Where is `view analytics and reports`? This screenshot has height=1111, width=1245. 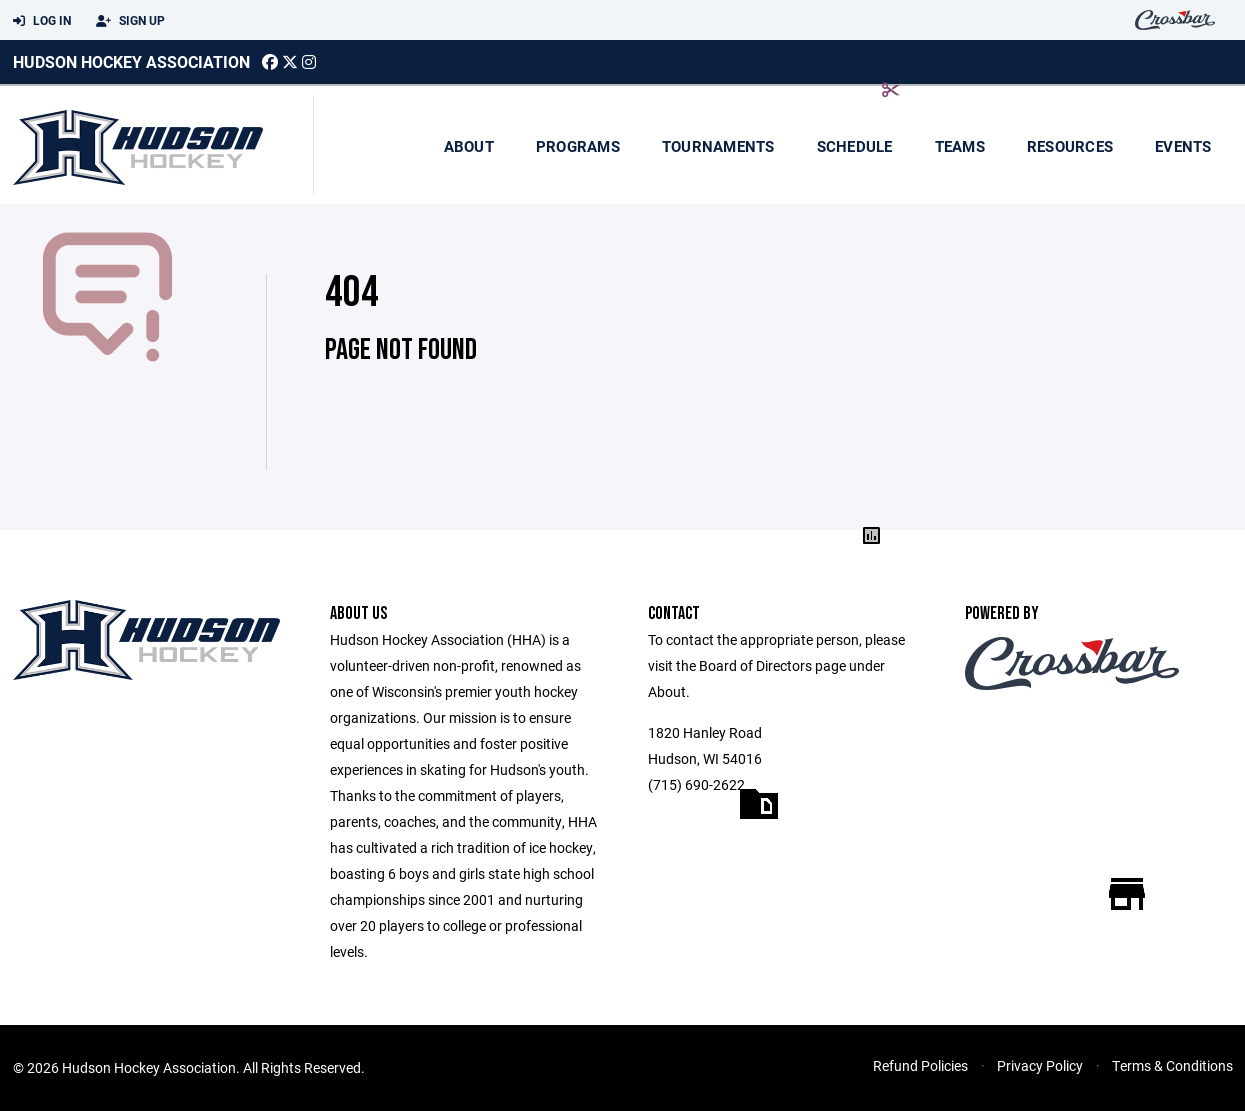 view analytics and reports is located at coordinates (871, 535).